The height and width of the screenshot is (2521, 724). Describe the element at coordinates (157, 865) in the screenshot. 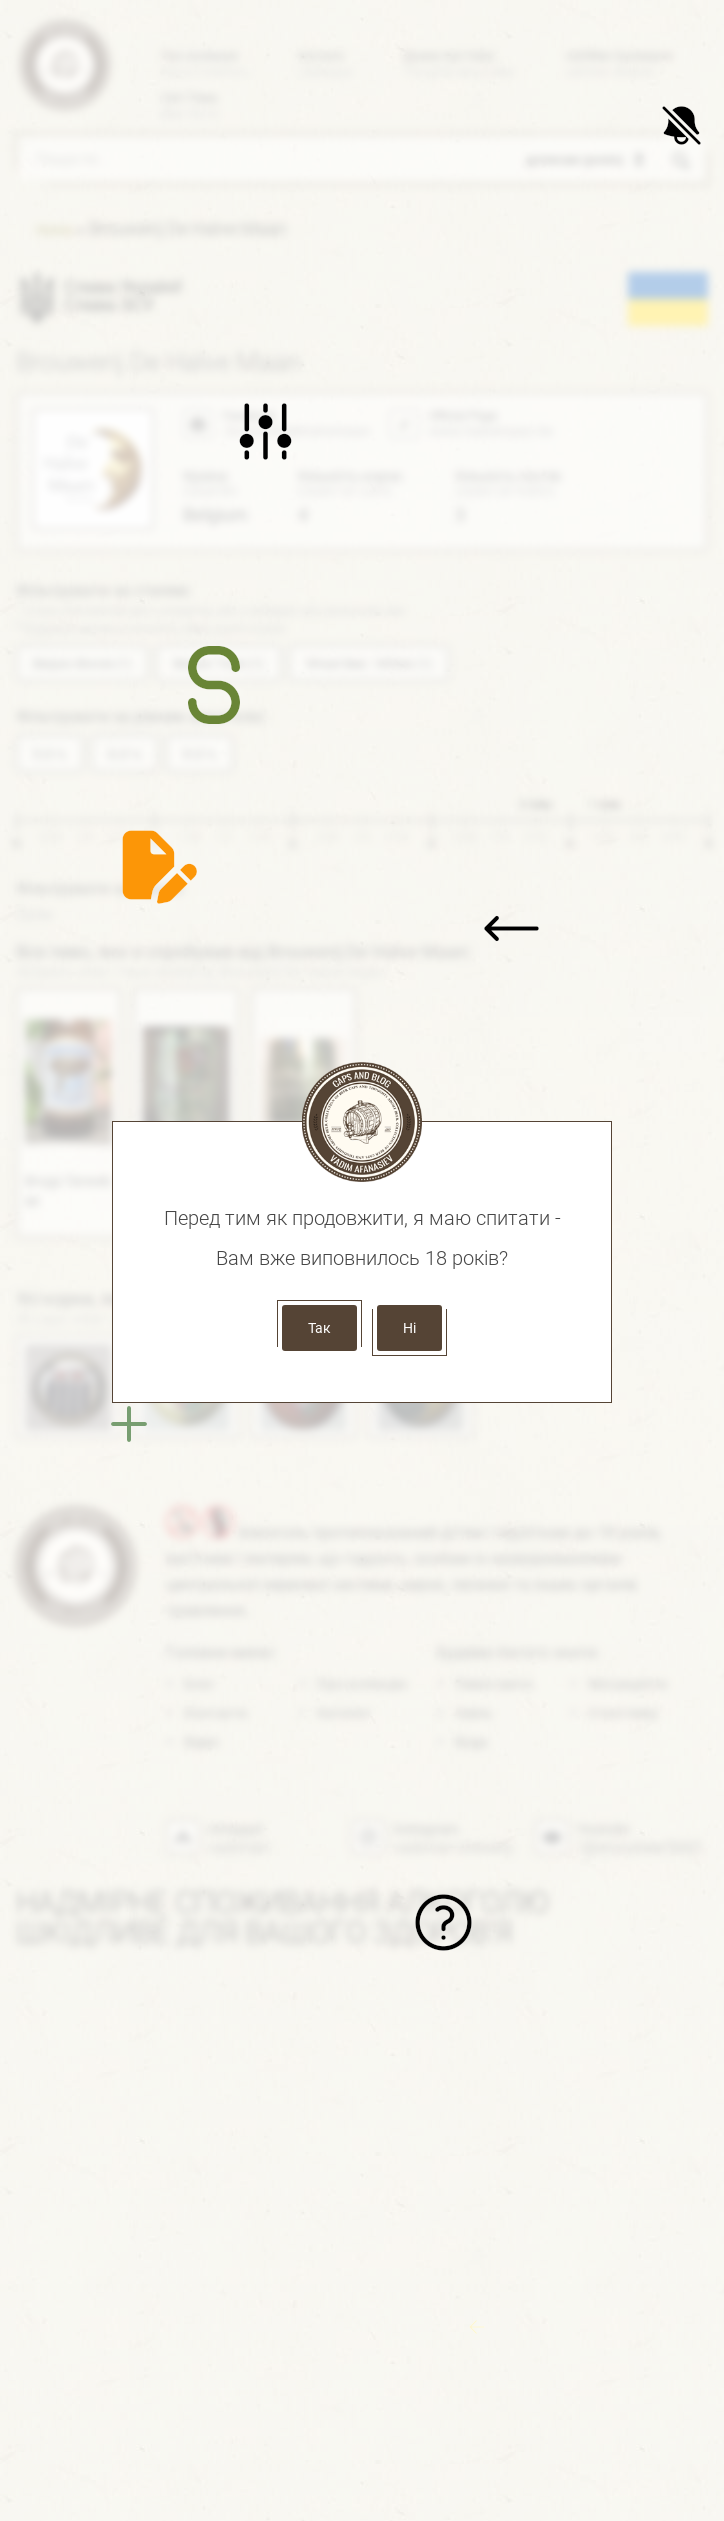

I see `edit this document` at that location.